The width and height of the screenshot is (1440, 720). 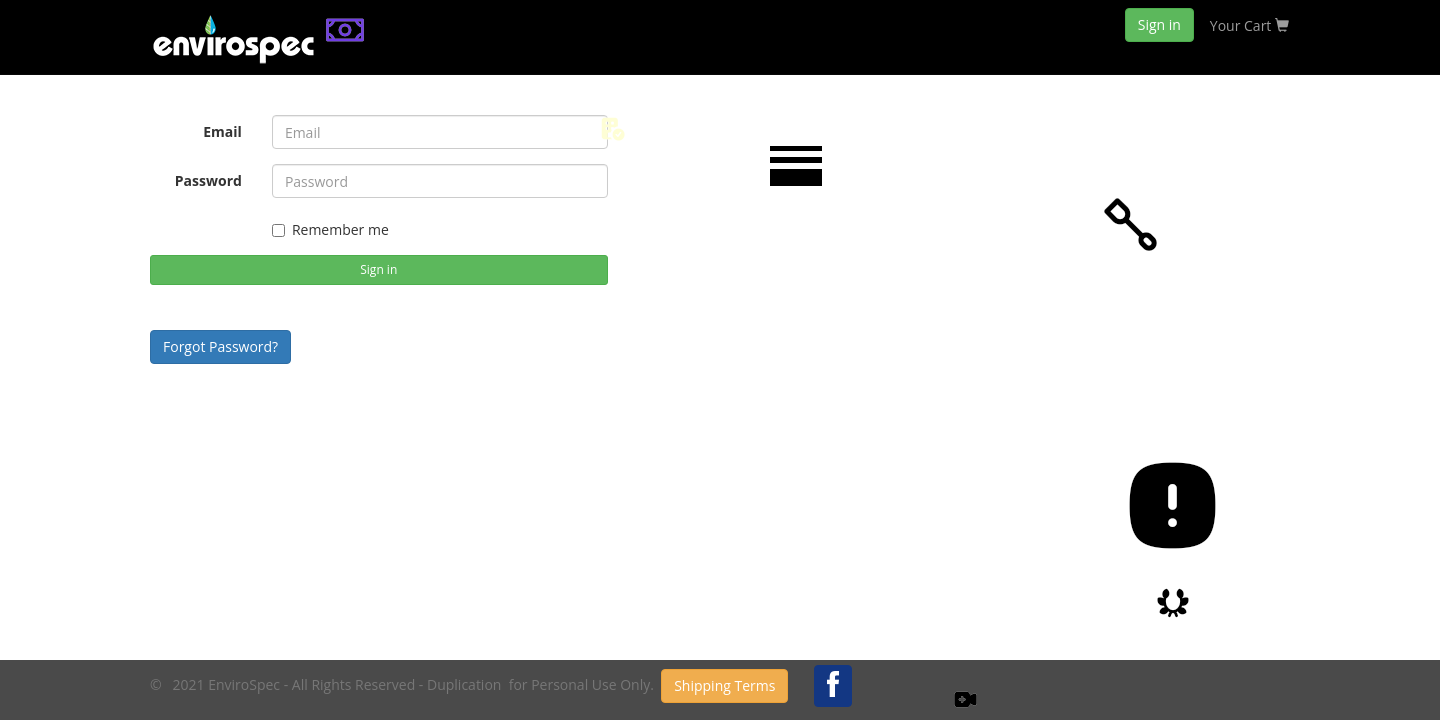 I want to click on verified business or building location, so click(x=612, y=128).